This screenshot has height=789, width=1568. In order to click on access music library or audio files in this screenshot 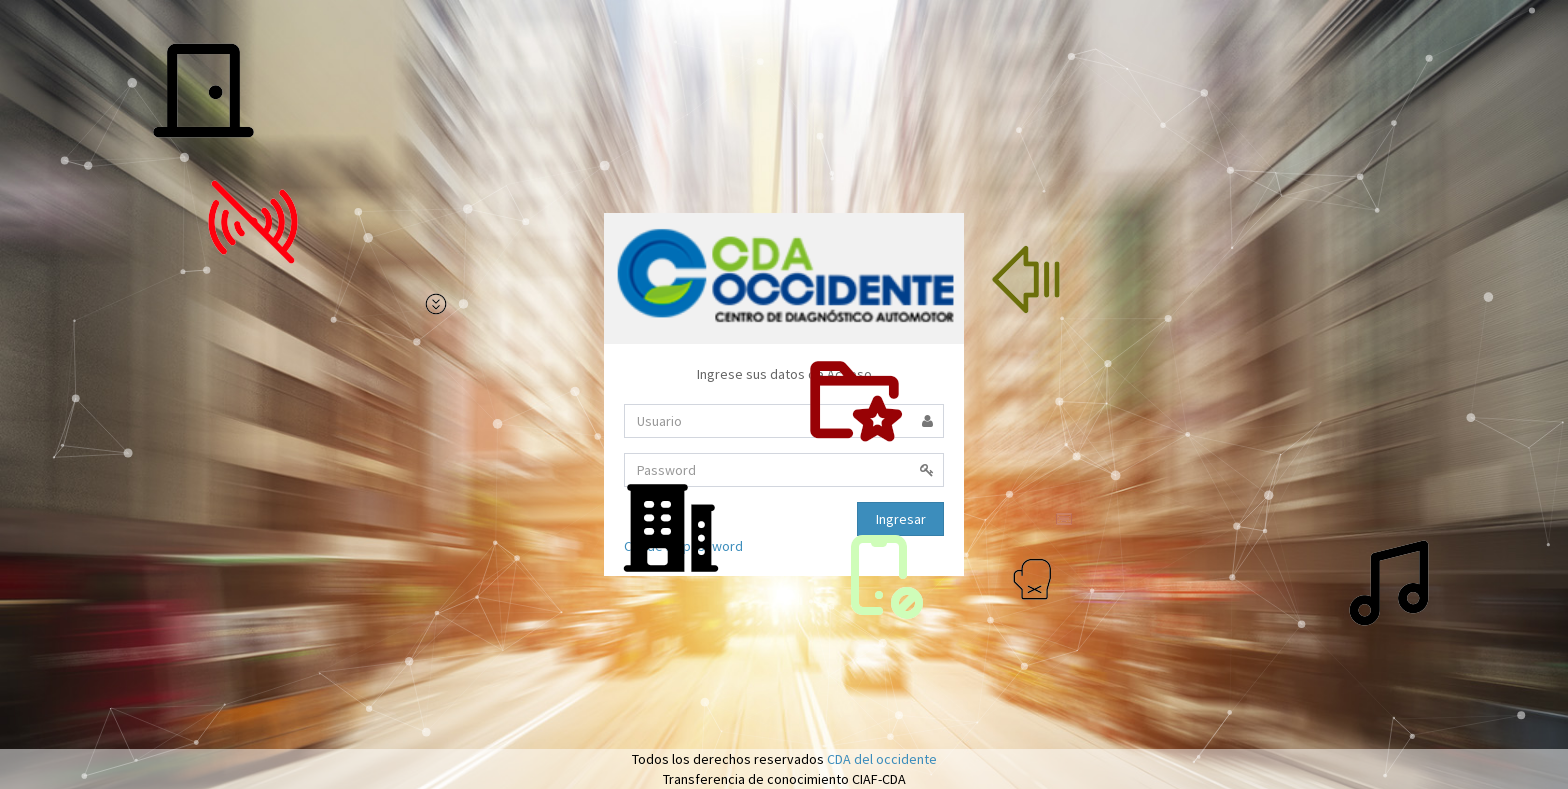, I will do `click(1393, 584)`.